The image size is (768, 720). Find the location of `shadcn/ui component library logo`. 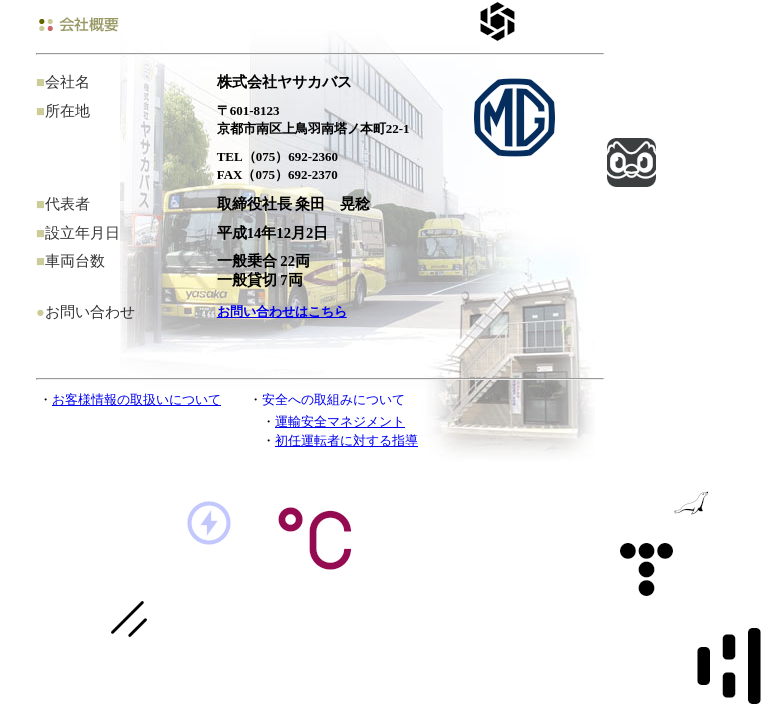

shadcn/ui component library logo is located at coordinates (129, 619).